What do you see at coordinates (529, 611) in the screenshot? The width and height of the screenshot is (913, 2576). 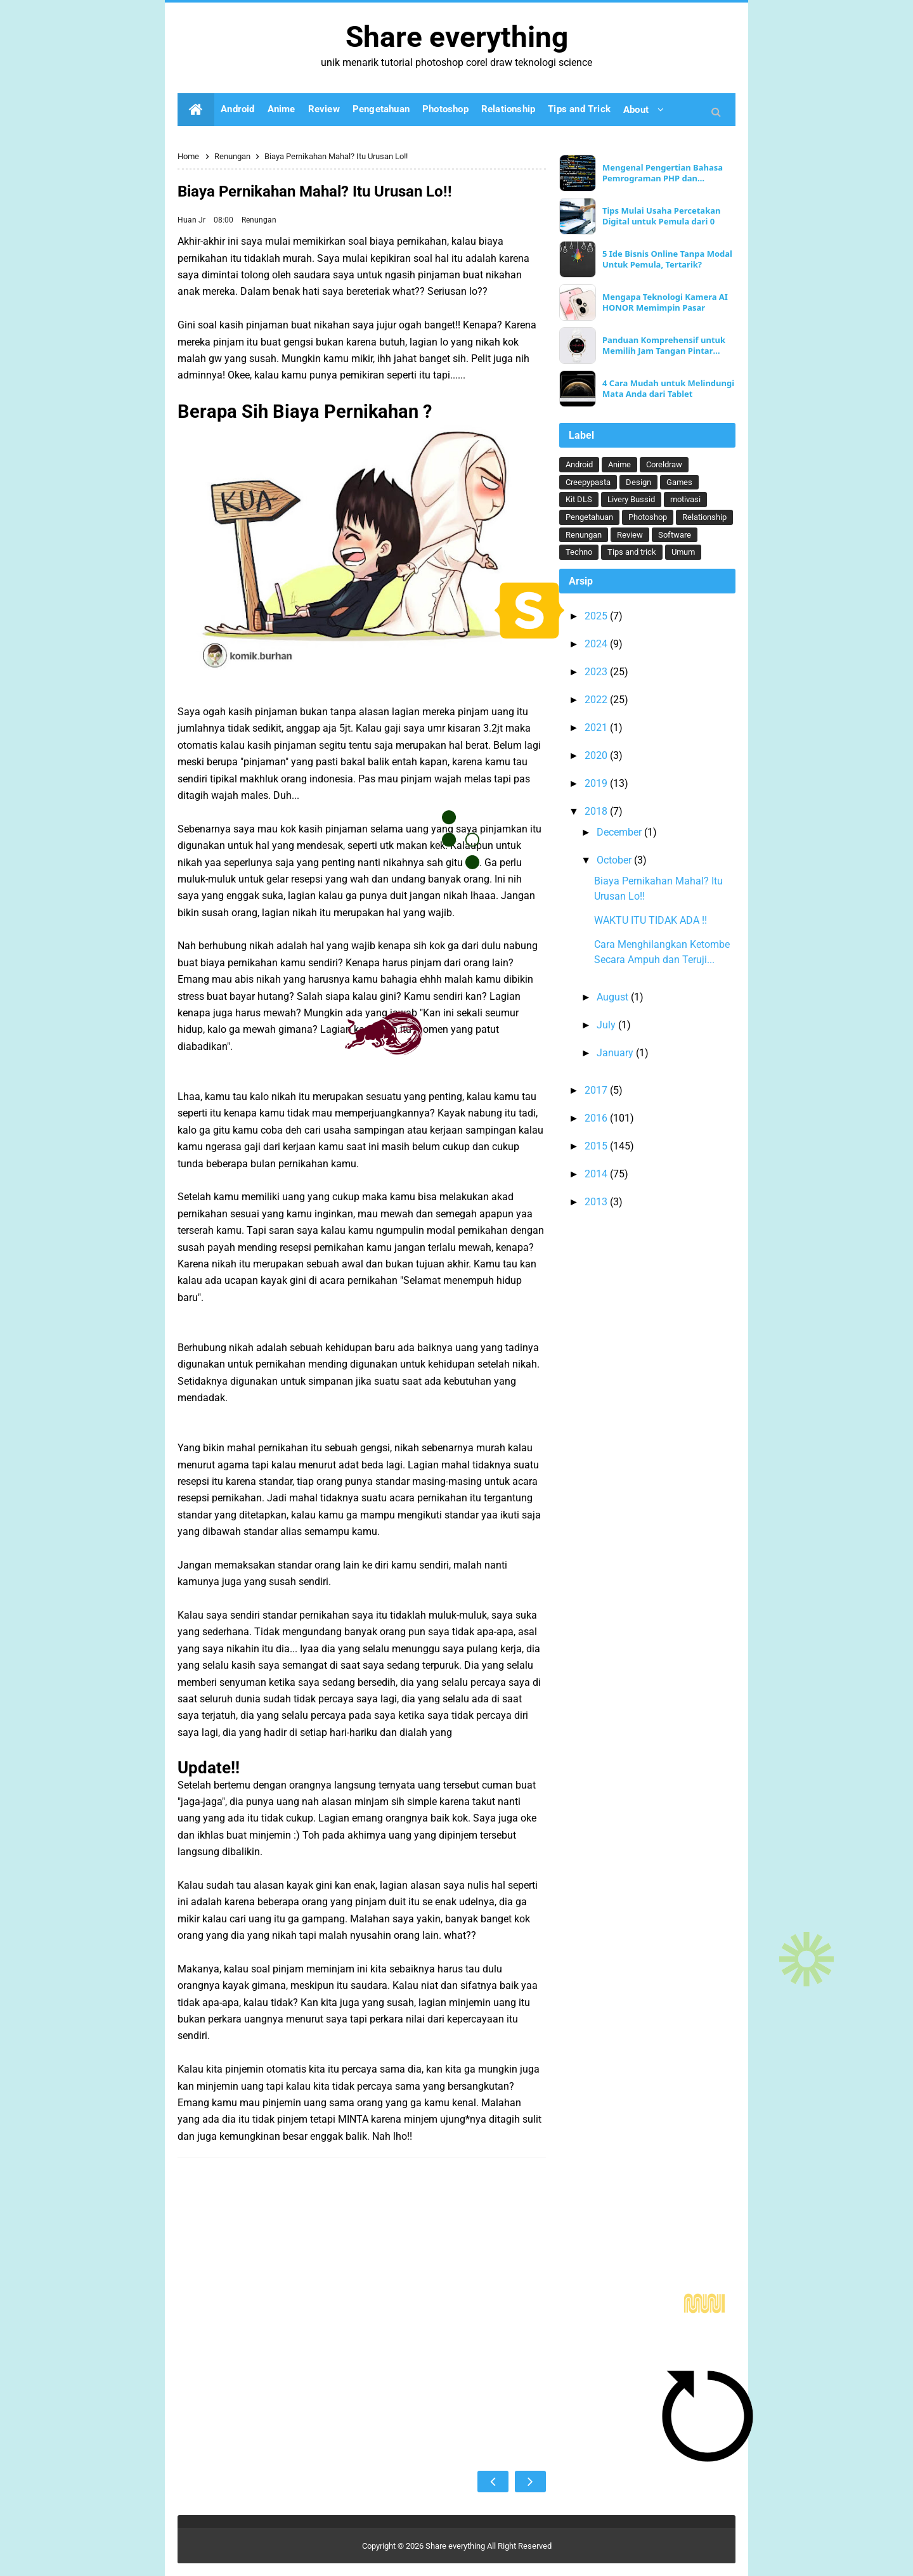 I see `statamic content management system logo` at bounding box center [529, 611].